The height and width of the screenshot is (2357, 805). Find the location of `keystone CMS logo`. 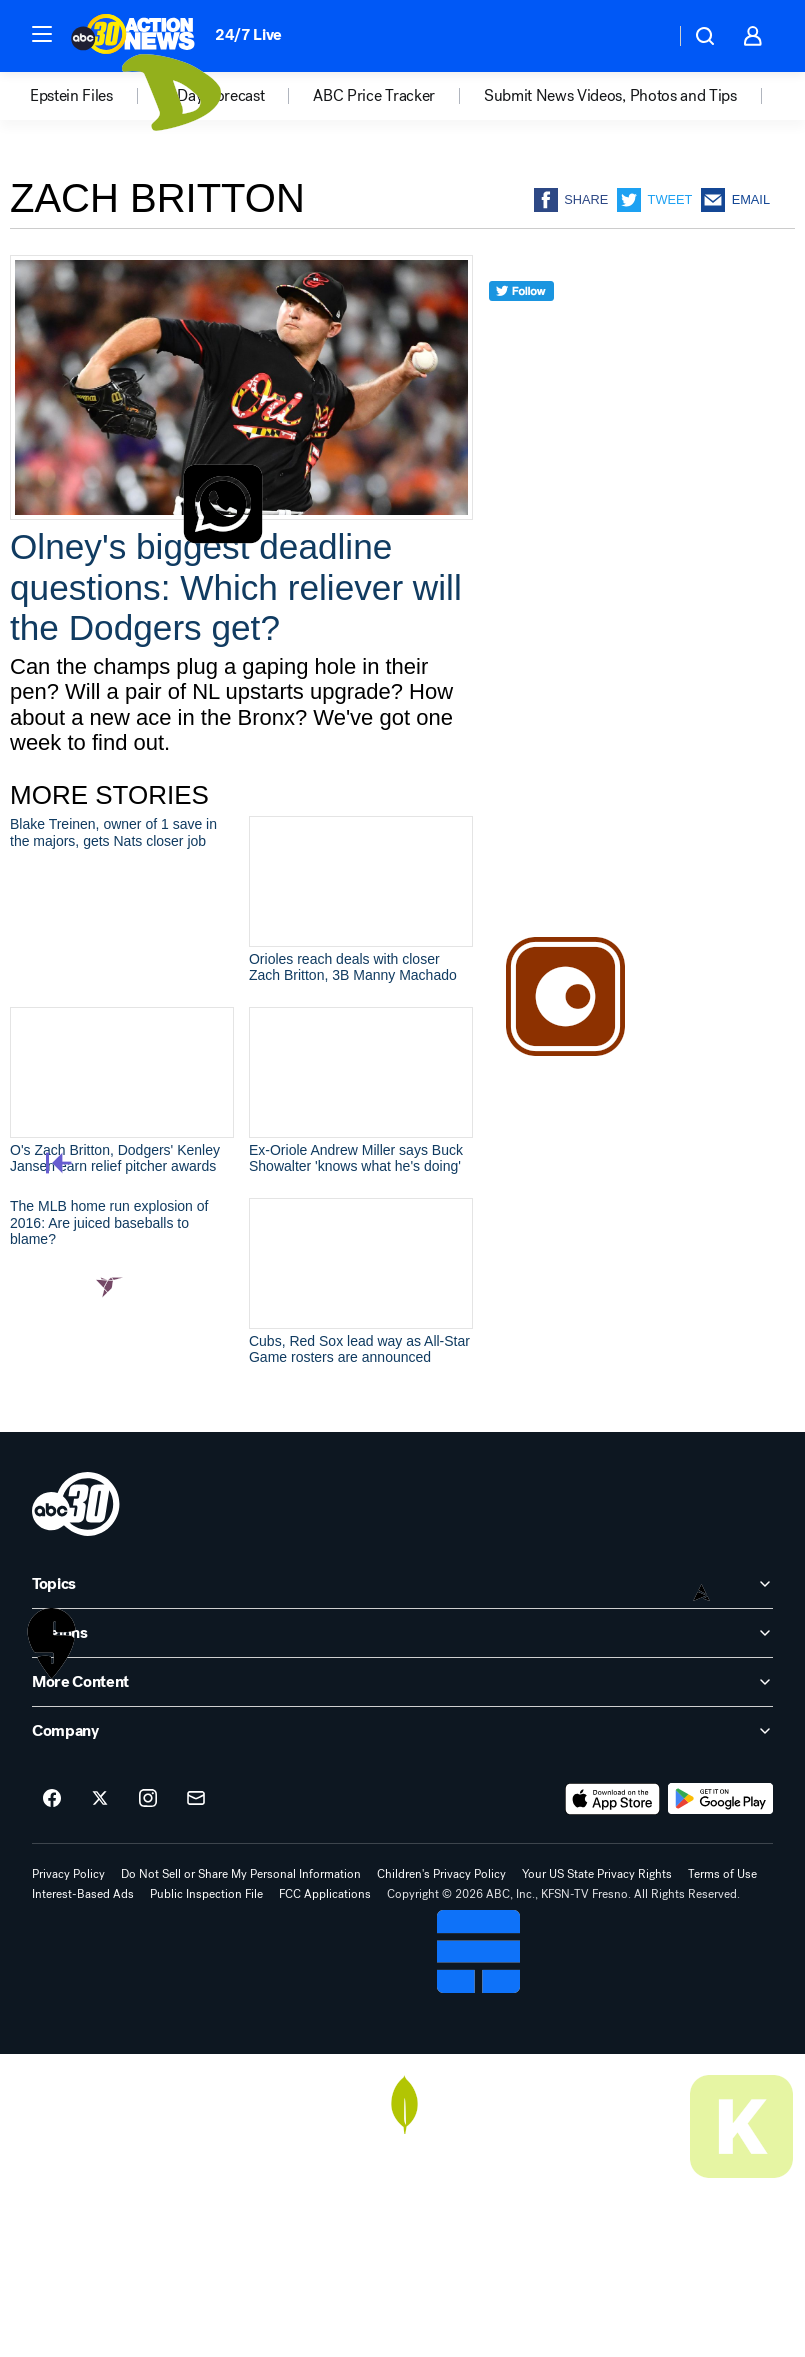

keystone CMS logo is located at coordinates (741, 2126).